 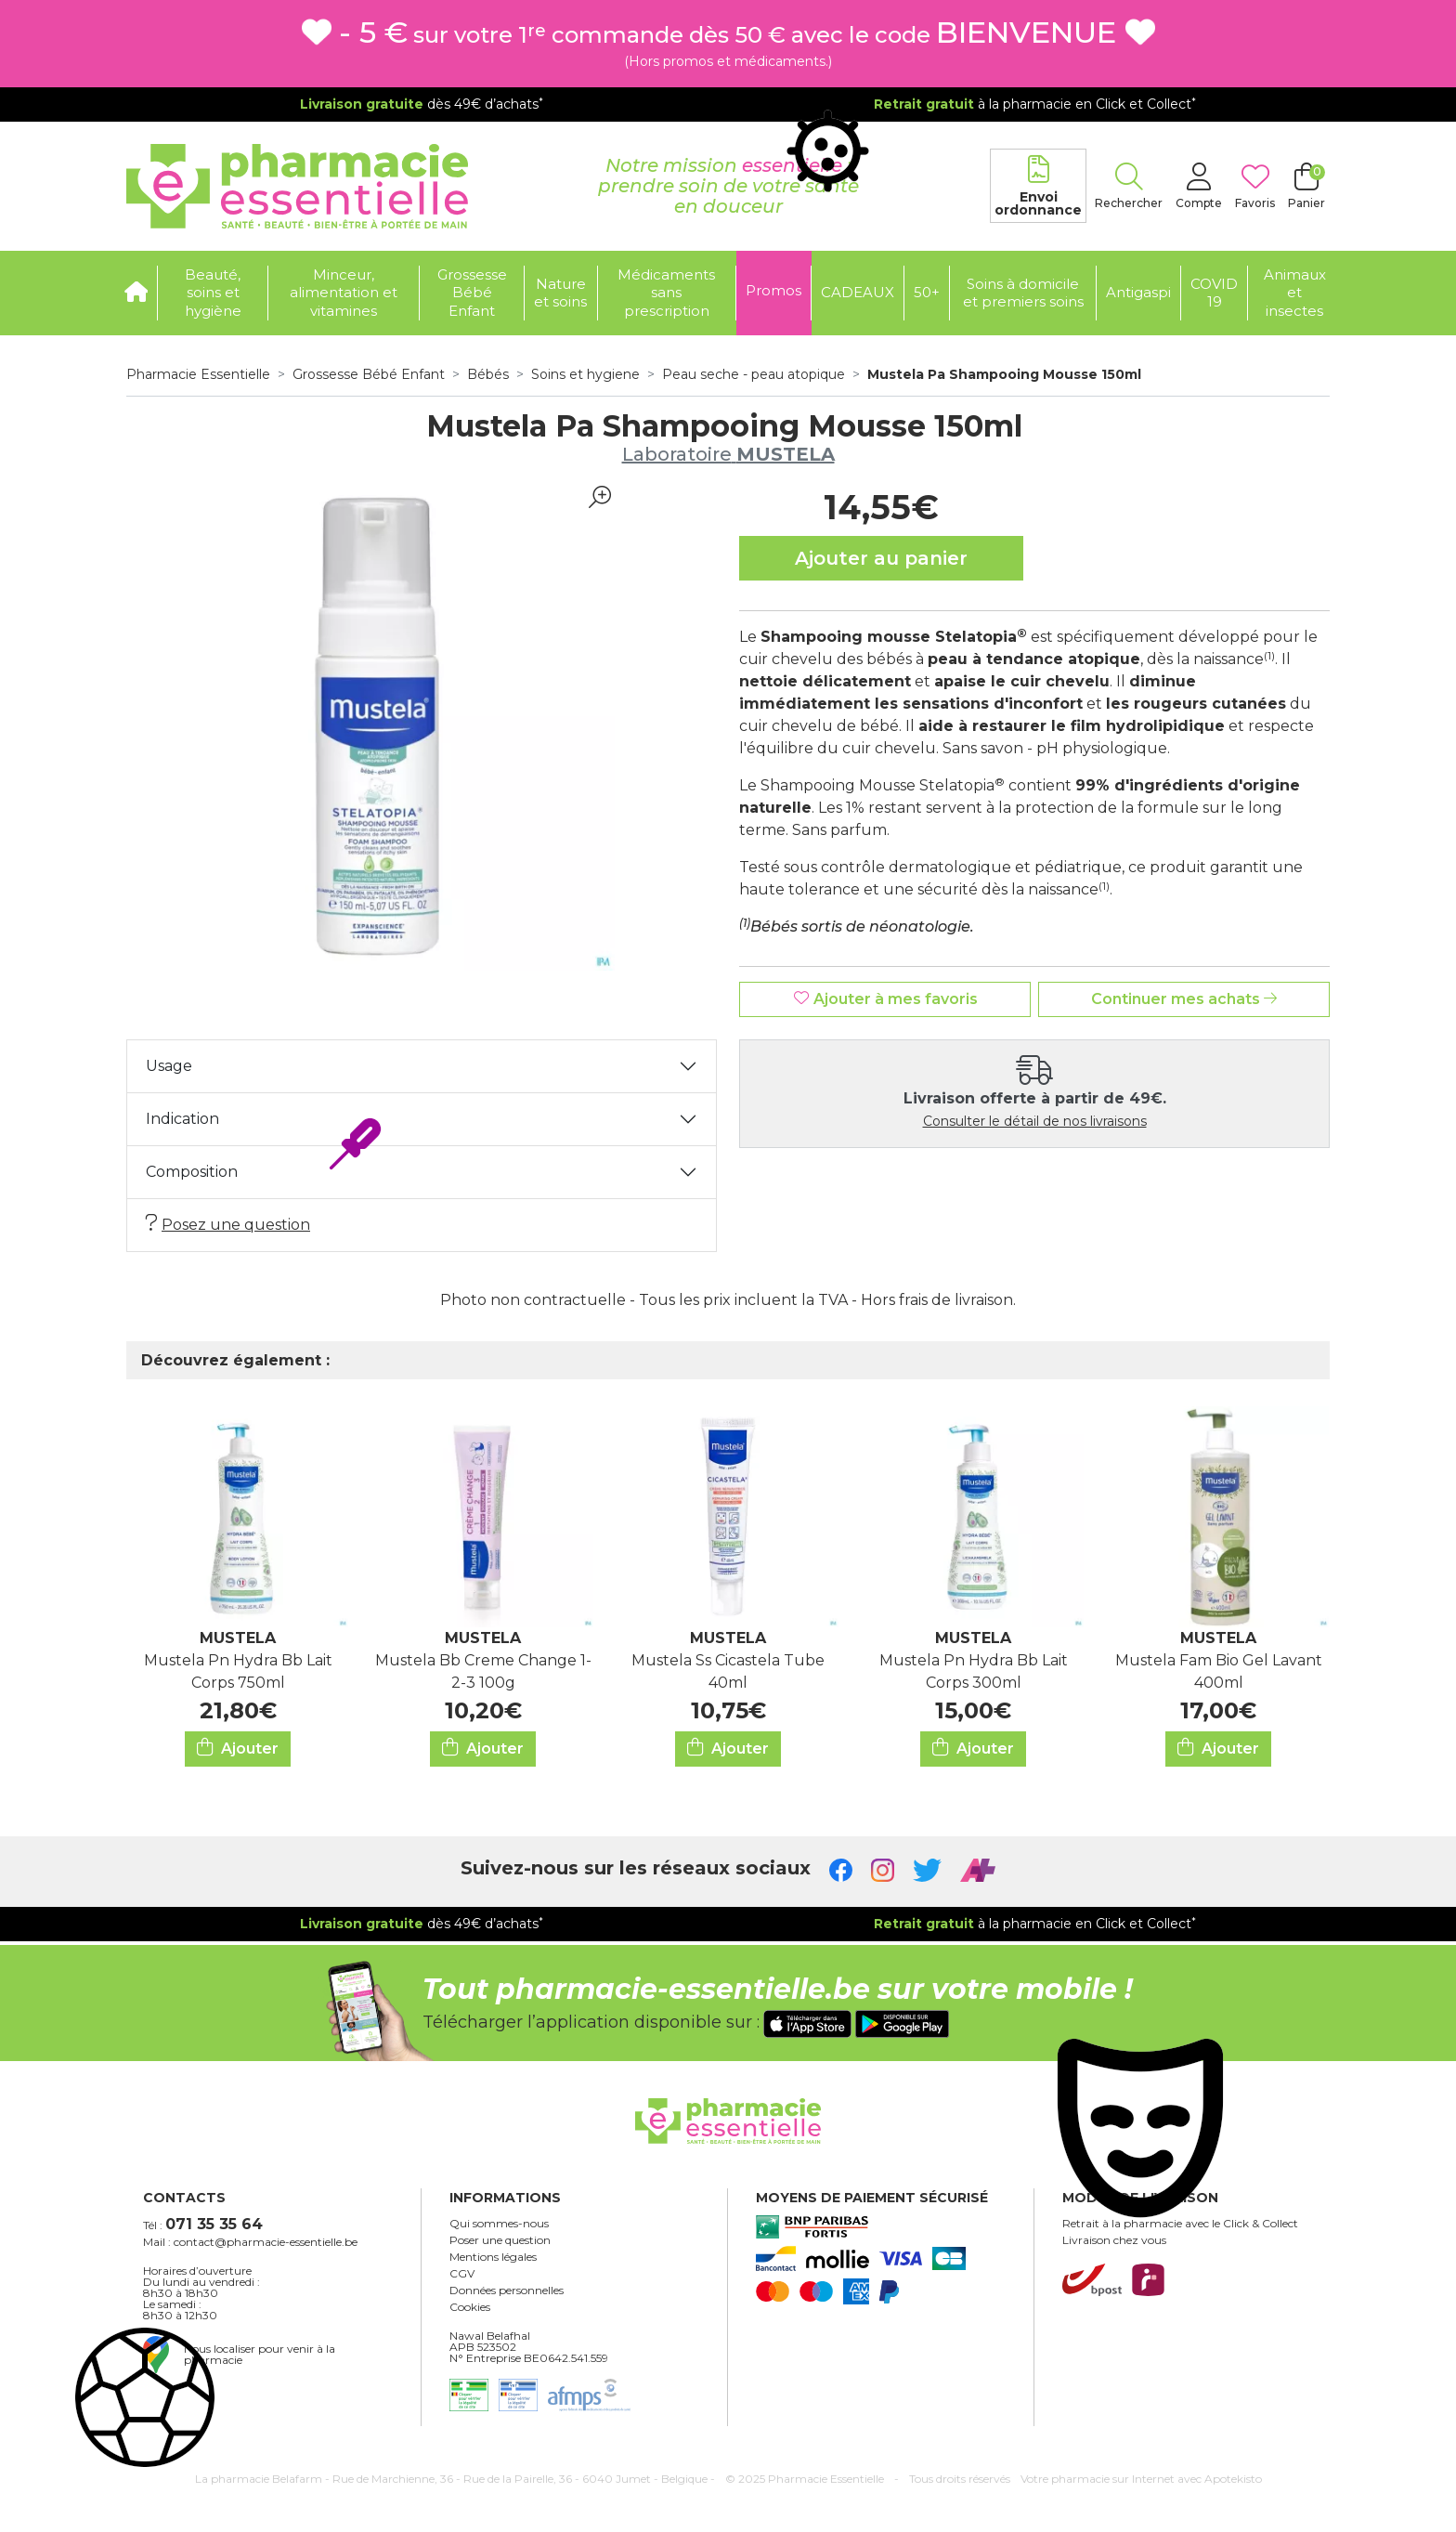 What do you see at coordinates (355, 1143) in the screenshot?
I see `access settings or configuration options` at bounding box center [355, 1143].